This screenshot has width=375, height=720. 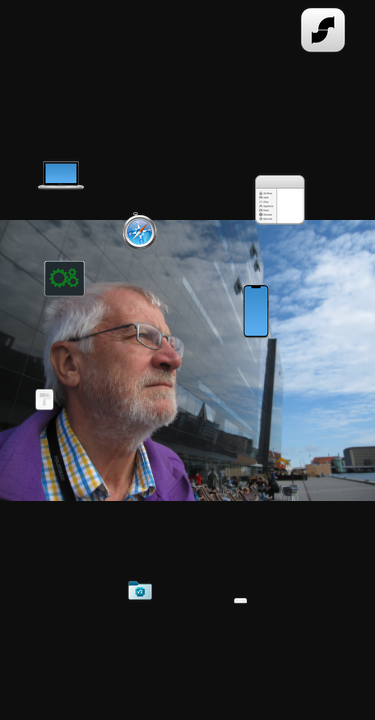 What do you see at coordinates (279, 200) in the screenshot?
I see `access system preferences from the sidebar` at bounding box center [279, 200].